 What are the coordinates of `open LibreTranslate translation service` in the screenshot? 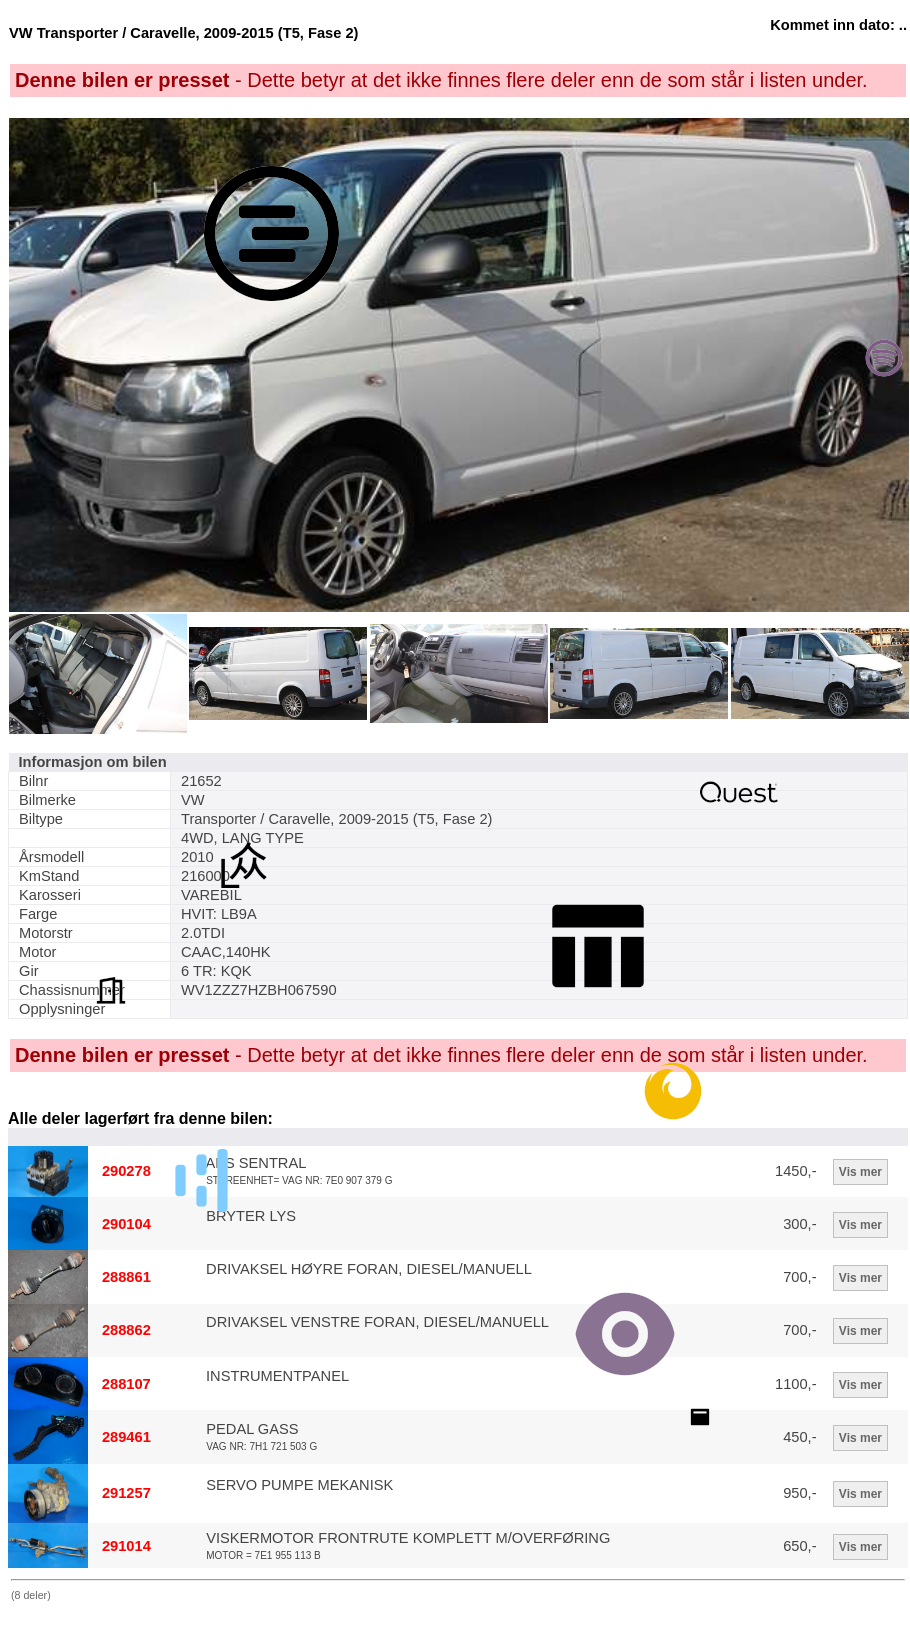 It's located at (244, 865).